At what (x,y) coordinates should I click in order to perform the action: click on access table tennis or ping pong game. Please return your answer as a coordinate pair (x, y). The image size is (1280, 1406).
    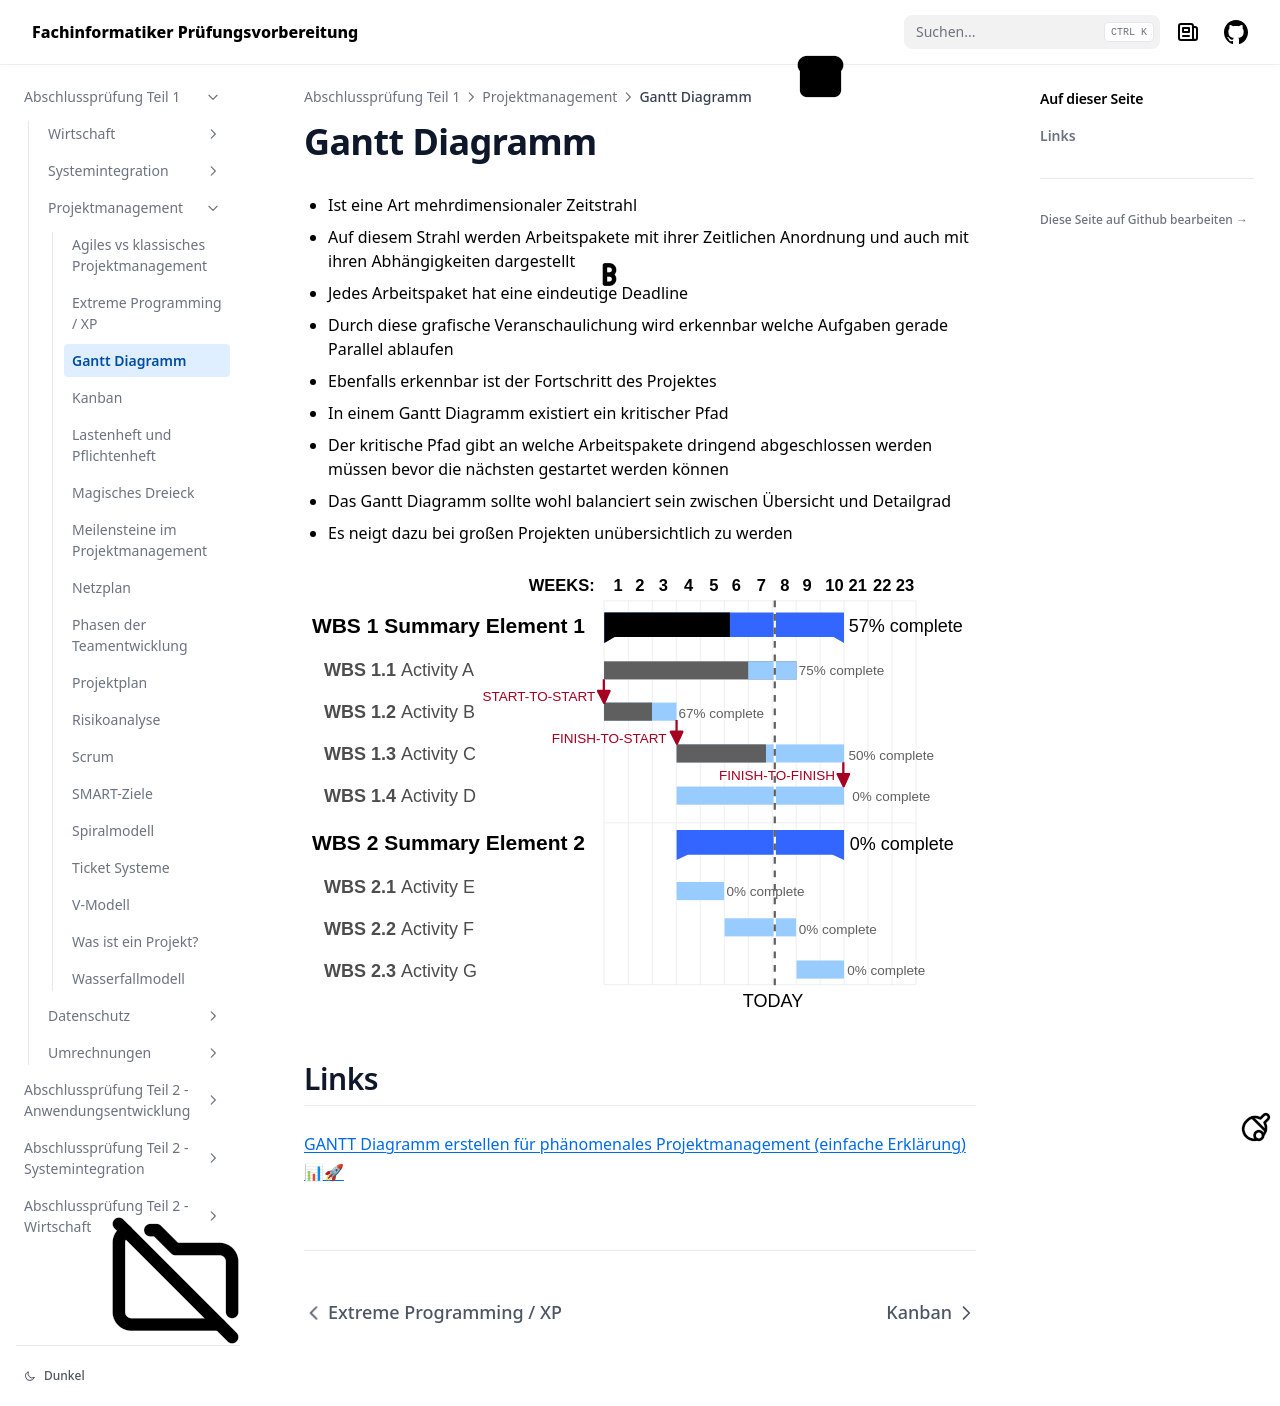
    Looking at the image, I should click on (1256, 1127).